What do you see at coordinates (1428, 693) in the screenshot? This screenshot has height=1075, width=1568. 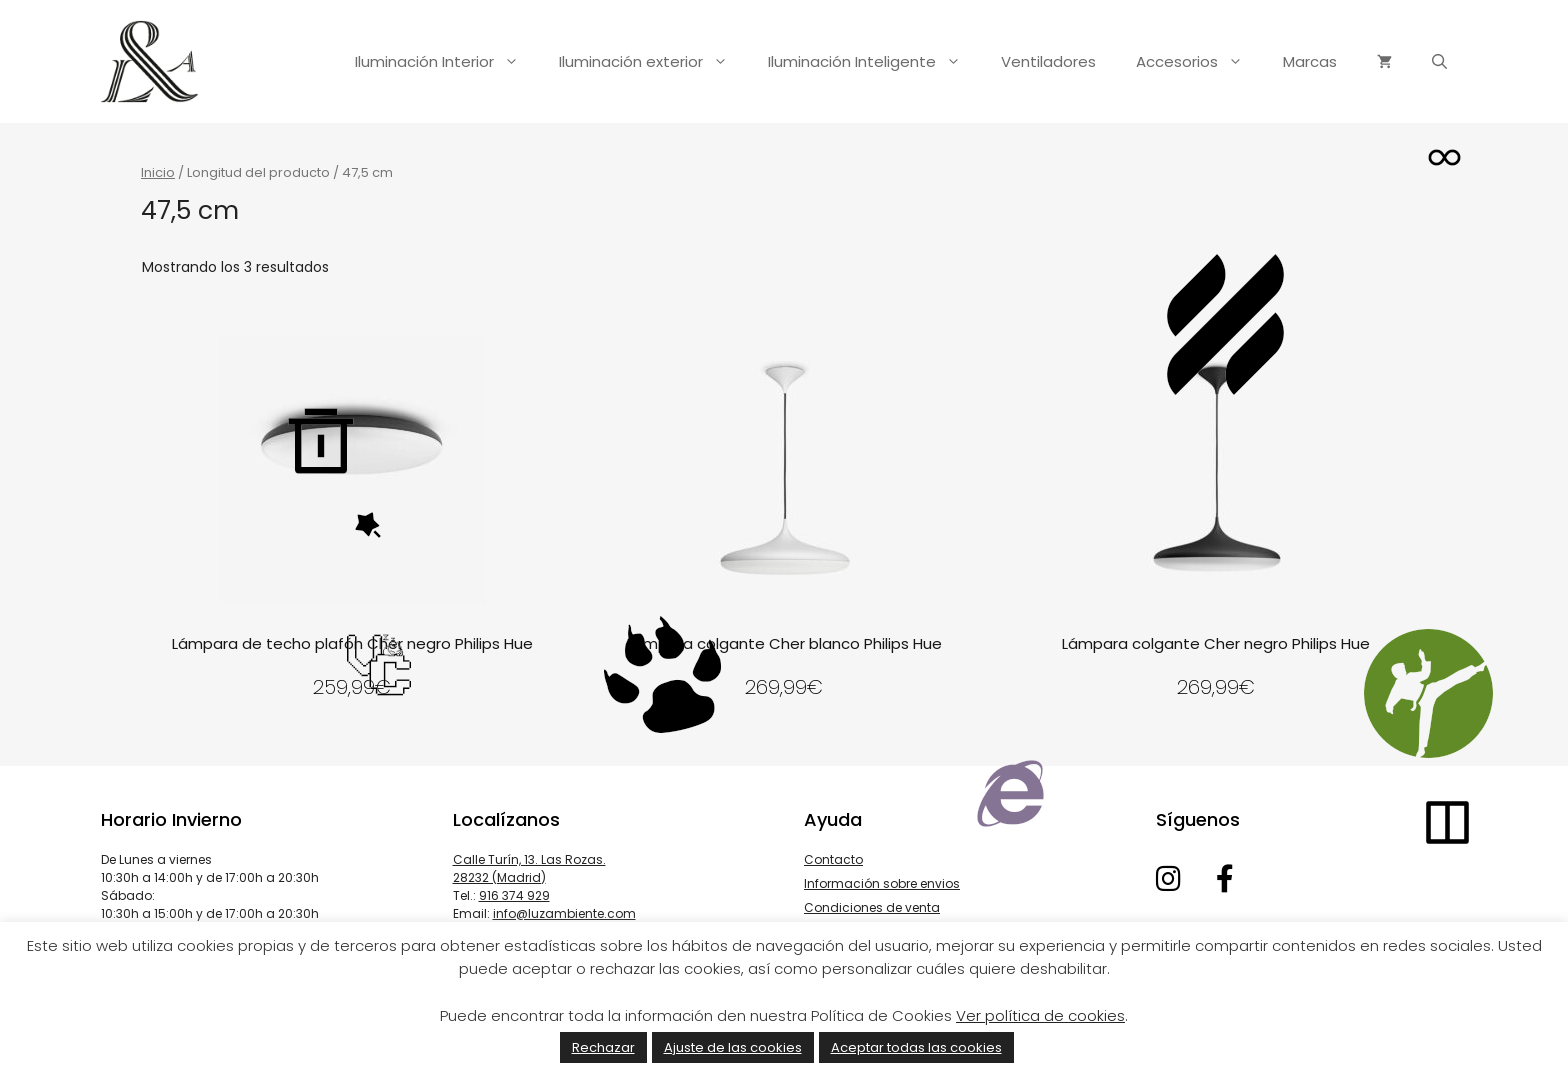 I see `sidekiq background job processing service logo` at bounding box center [1428, 693].